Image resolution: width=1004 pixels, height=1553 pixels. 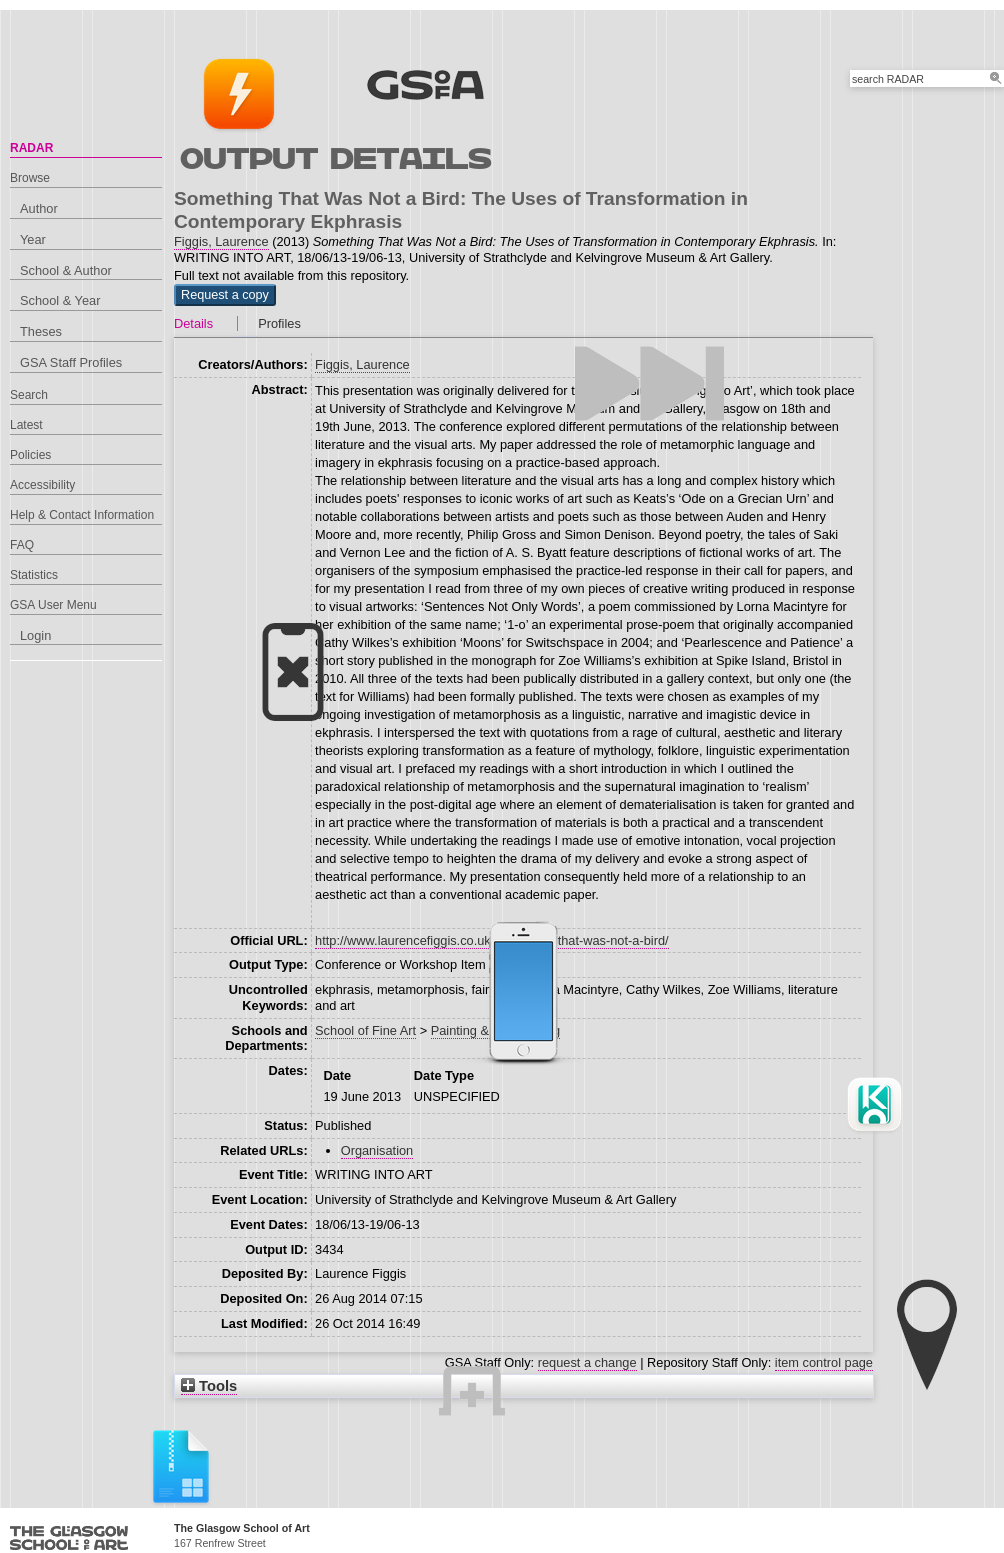 I want to click on windows imaging format archive file, so click(x=181, y=1468).